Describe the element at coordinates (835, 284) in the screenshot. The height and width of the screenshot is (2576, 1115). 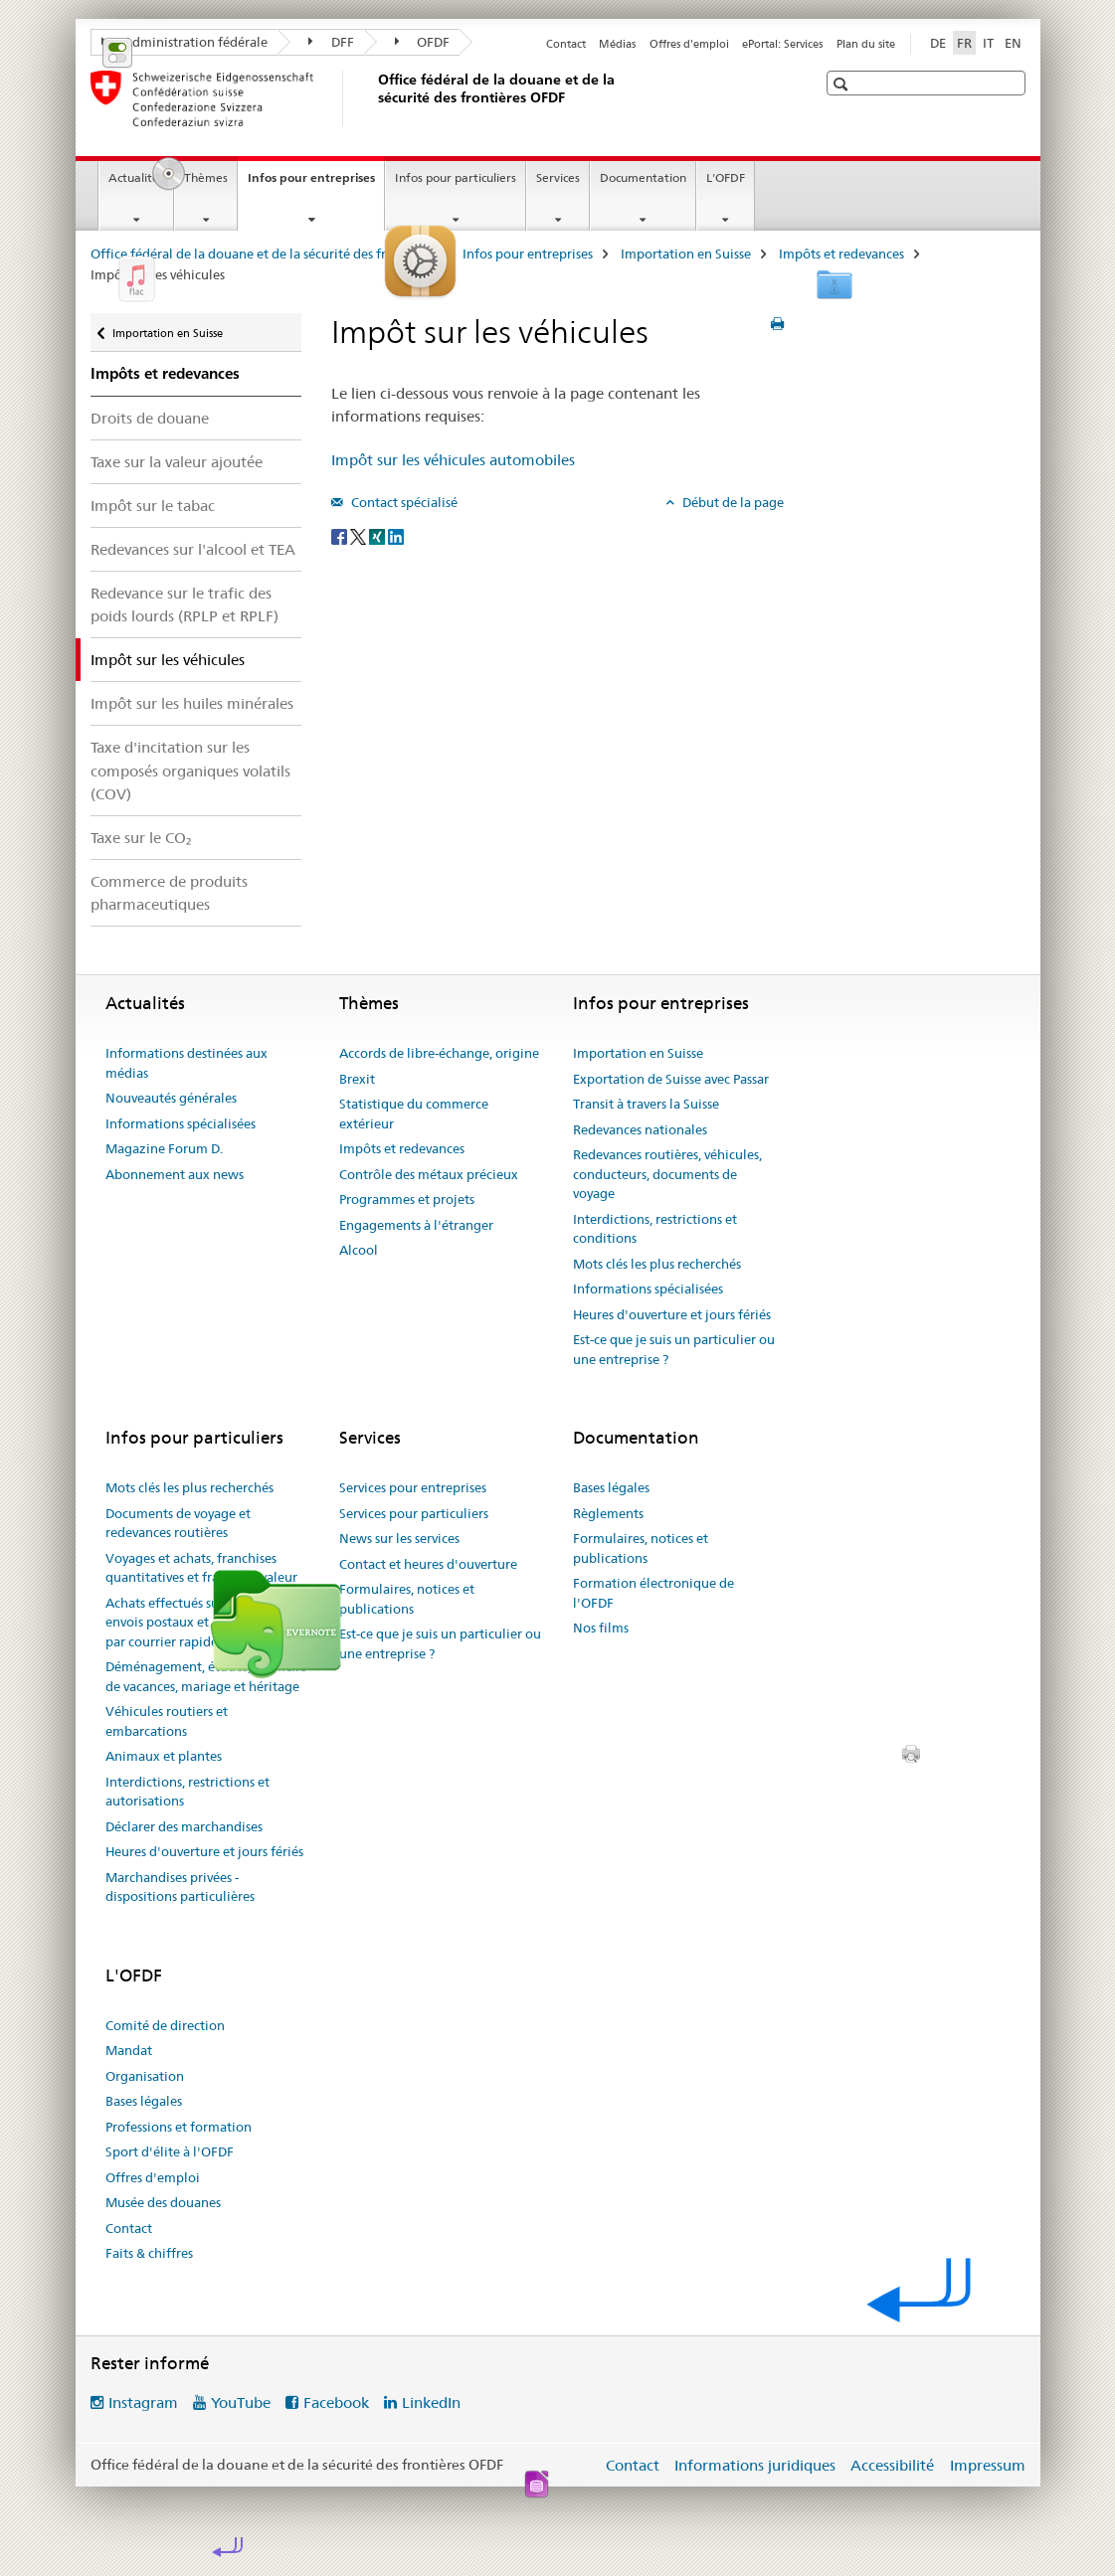
I see `open the Antidote application folder` at that location.